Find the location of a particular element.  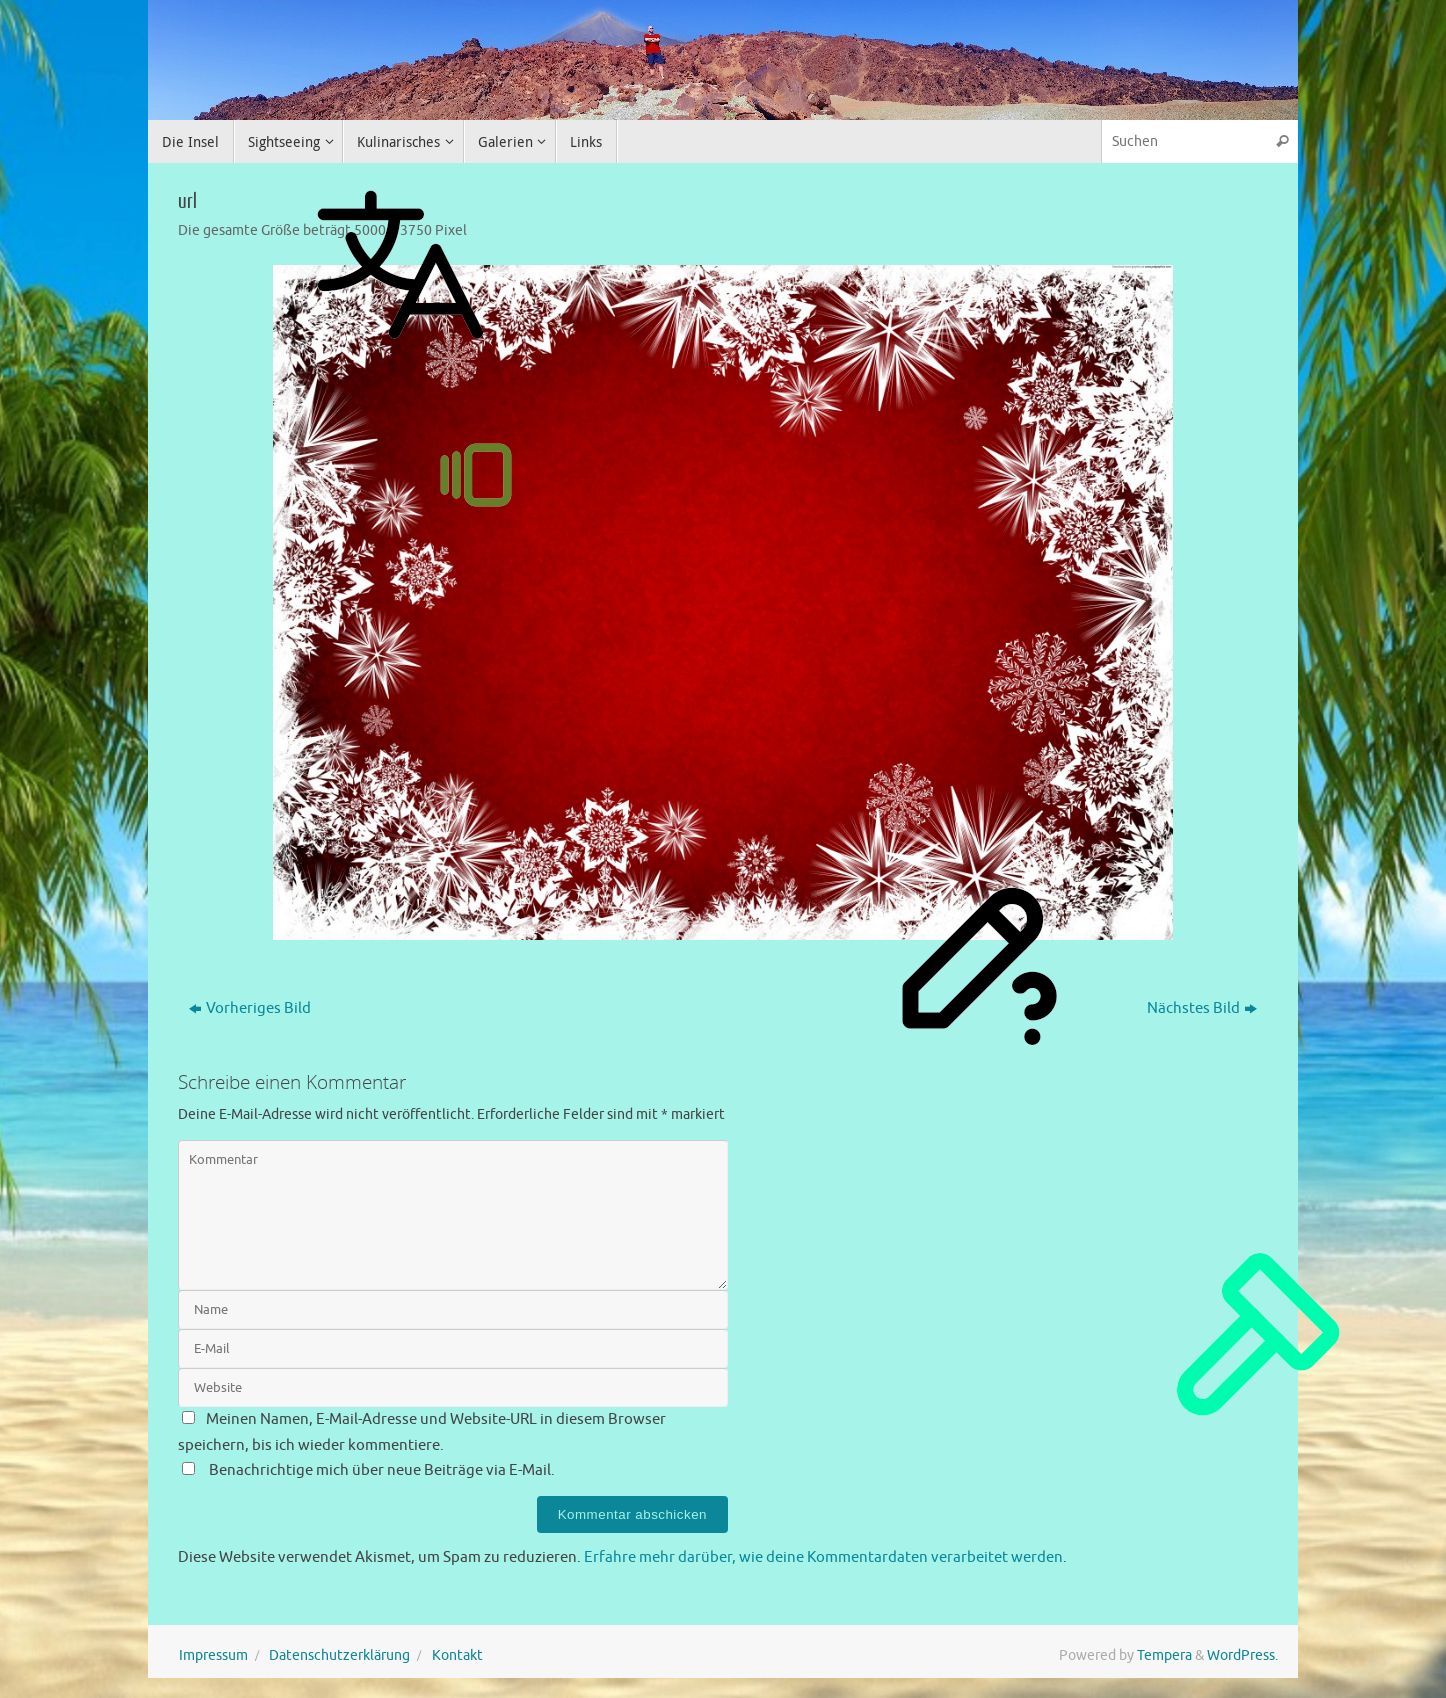

edit help or writing assistance is located at coordinates (975, 955).